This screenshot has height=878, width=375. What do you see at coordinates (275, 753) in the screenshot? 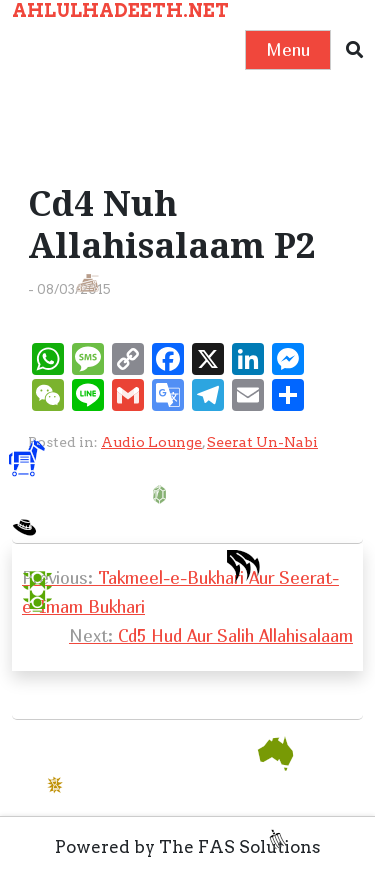
I see `select australia as your region` at bounding box center [275, 753].